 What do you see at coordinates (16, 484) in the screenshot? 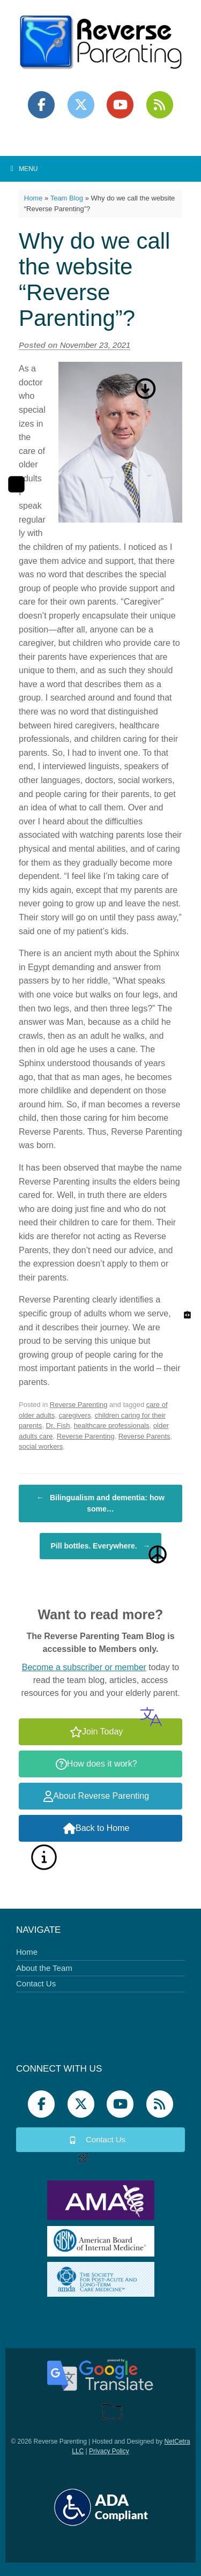
I see `stop media playback` at bounding box center [16, 484].